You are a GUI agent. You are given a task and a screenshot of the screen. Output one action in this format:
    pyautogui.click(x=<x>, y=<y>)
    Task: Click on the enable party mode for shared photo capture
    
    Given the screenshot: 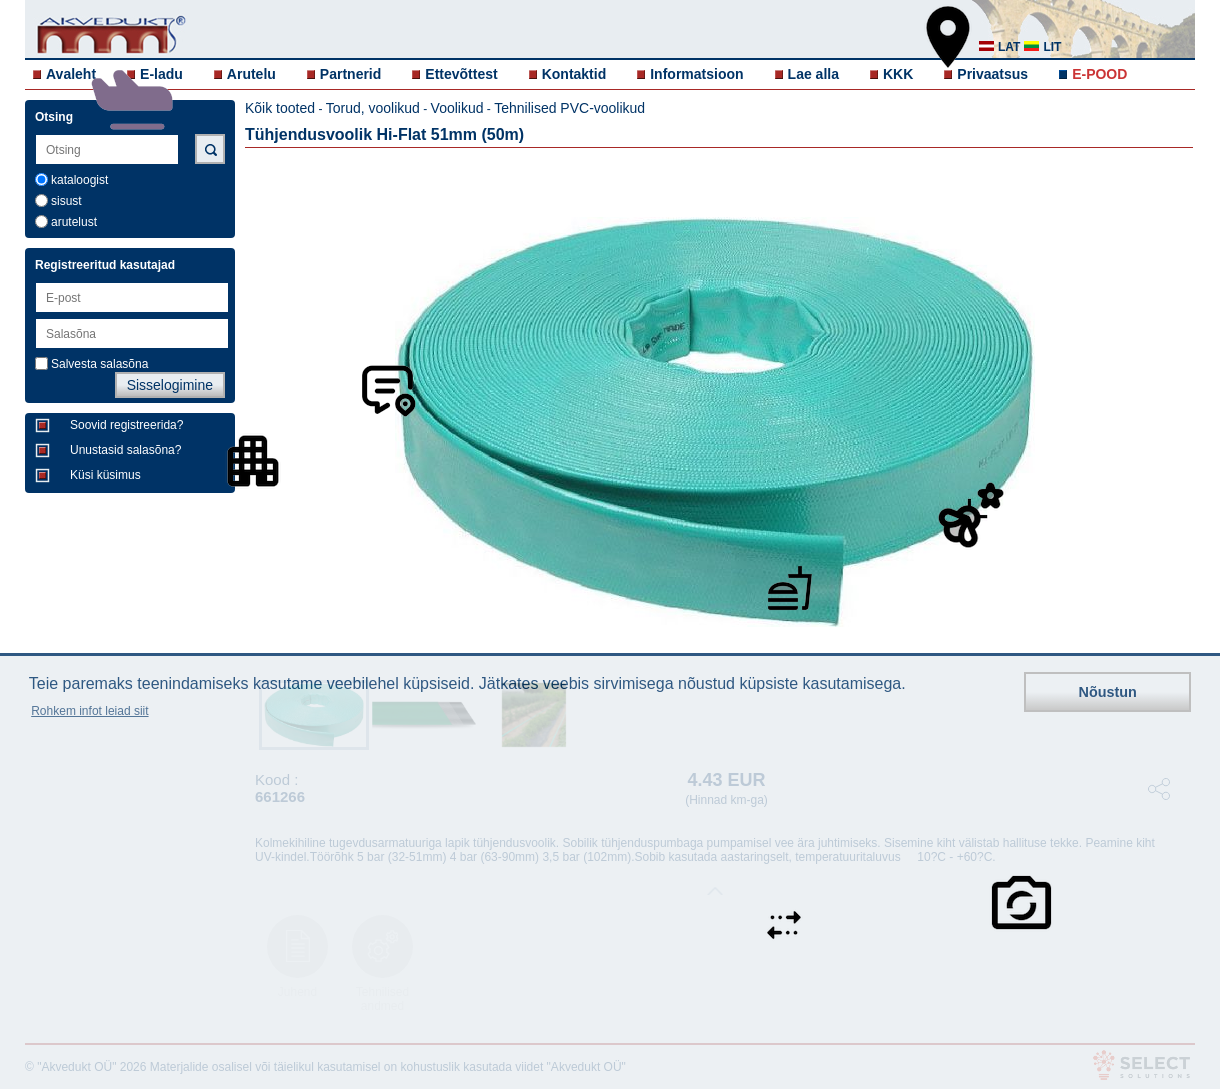 What is the action you would take?
    pyautogui.click(x=1021, y=905)
    